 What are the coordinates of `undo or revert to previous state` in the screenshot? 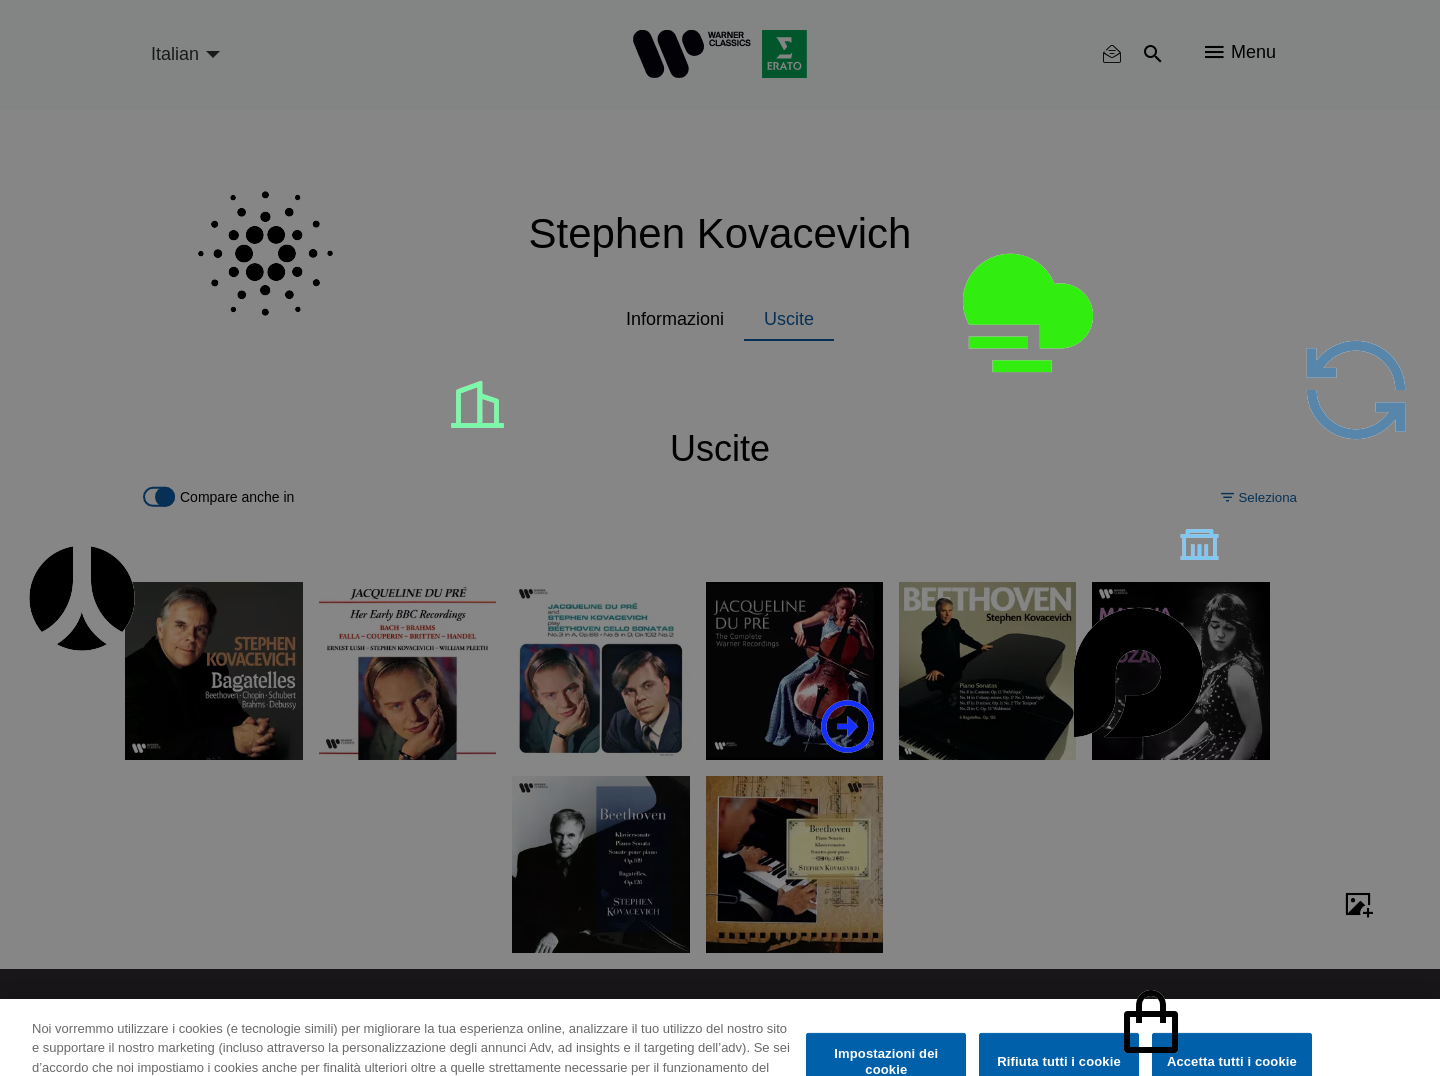 It's located at (1356, 390).